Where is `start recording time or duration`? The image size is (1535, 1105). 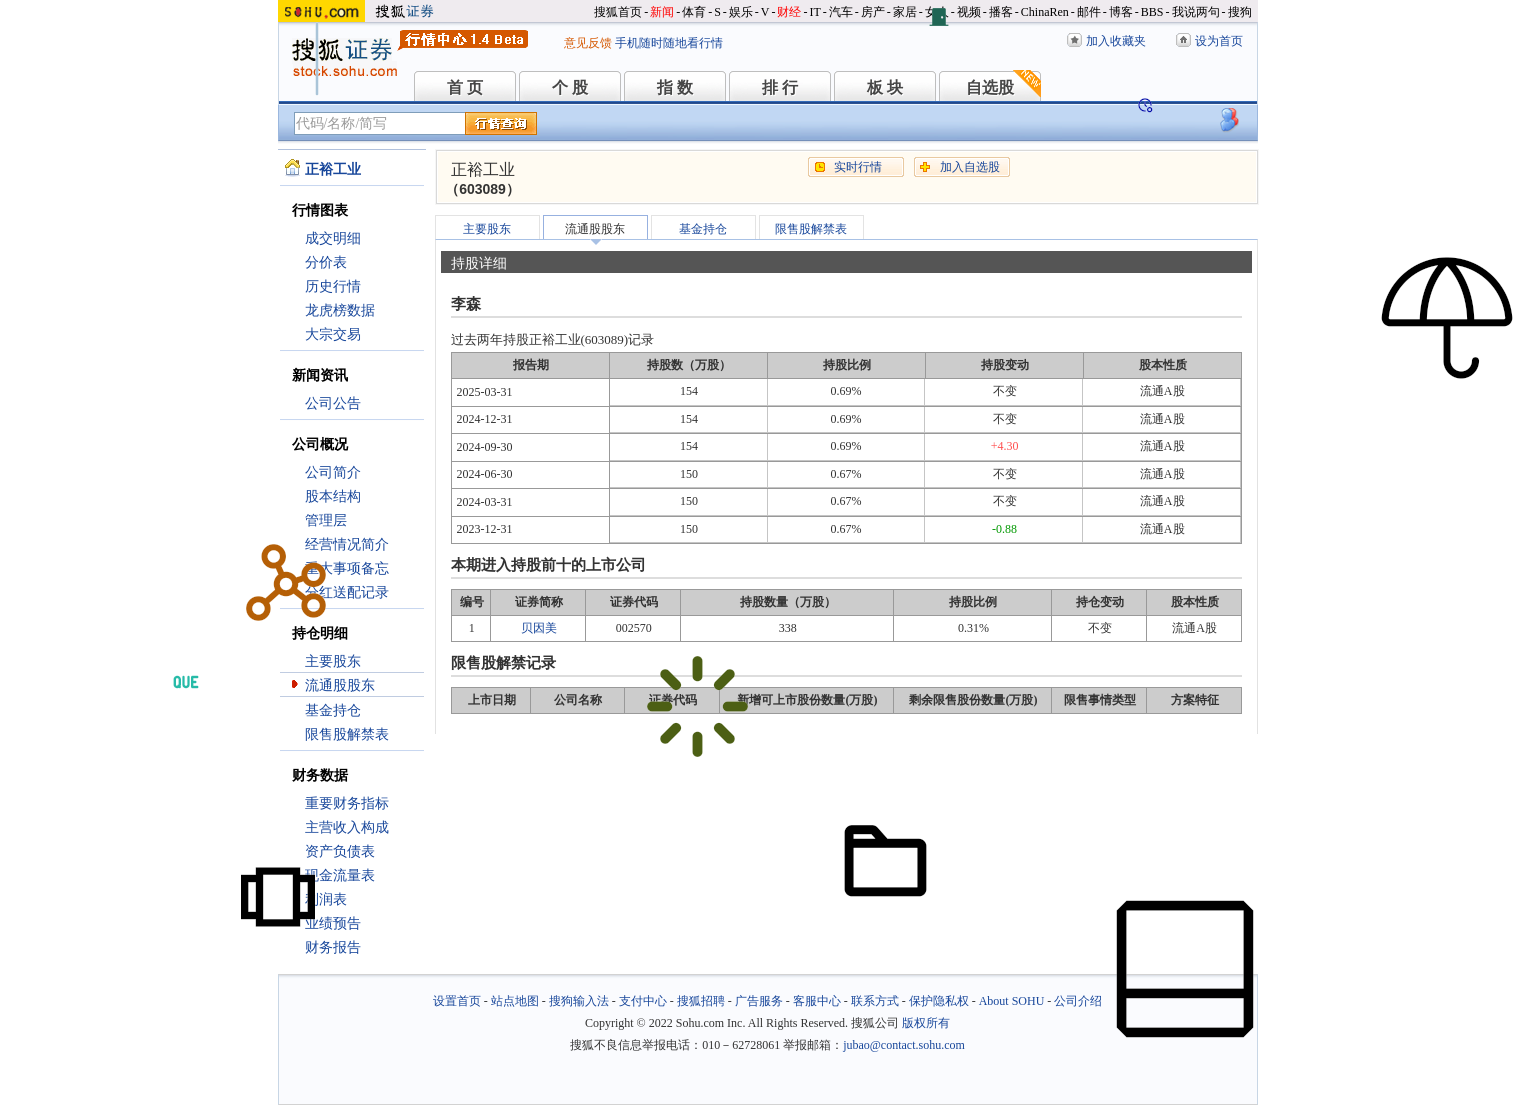 start recording time or duration is located at coordinates (1145, 105).